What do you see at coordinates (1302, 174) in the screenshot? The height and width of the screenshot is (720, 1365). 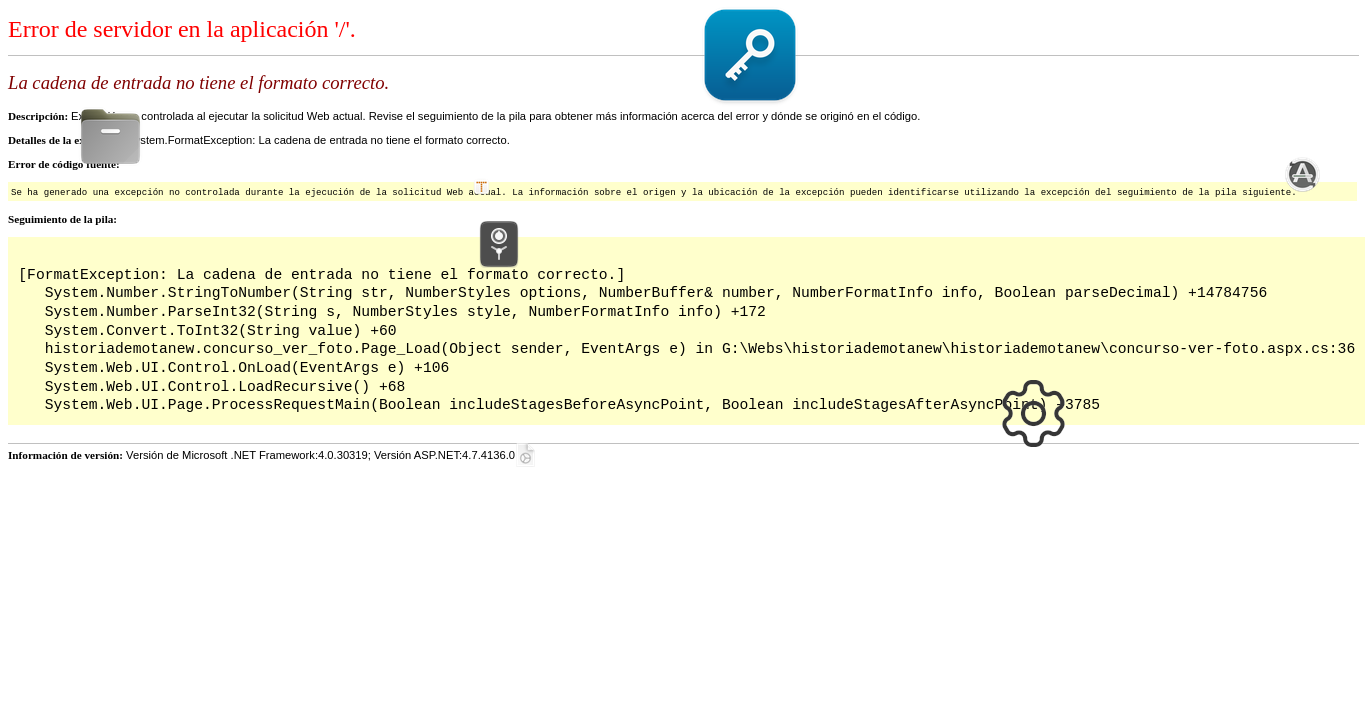 I see `check for available software updates` at bounding box center [1302, 174].